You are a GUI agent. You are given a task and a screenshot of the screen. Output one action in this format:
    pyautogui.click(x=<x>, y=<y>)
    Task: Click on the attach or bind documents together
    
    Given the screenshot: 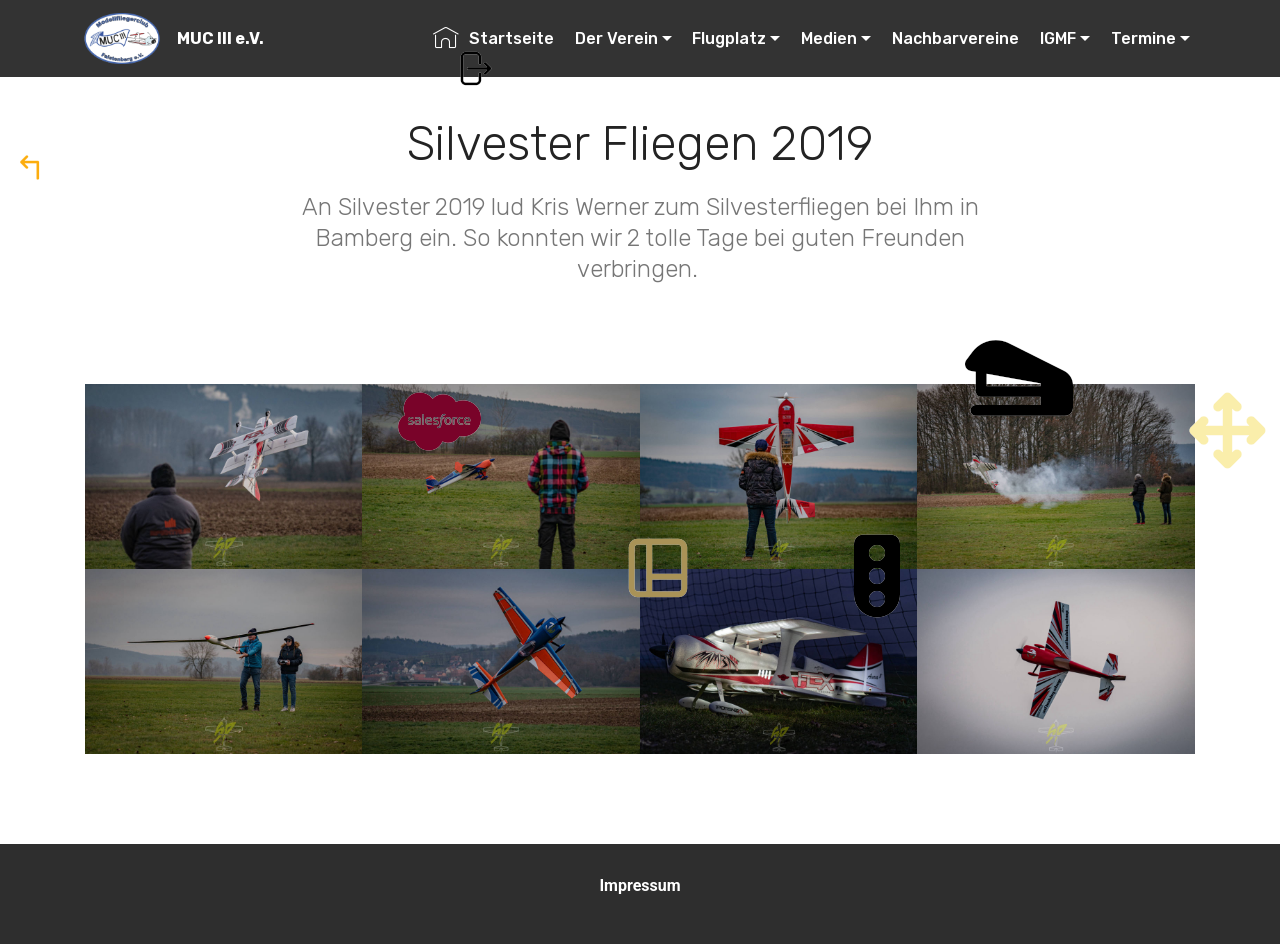 What is the action you would take?
    pyautogui.click(x=1019, y=378)
    